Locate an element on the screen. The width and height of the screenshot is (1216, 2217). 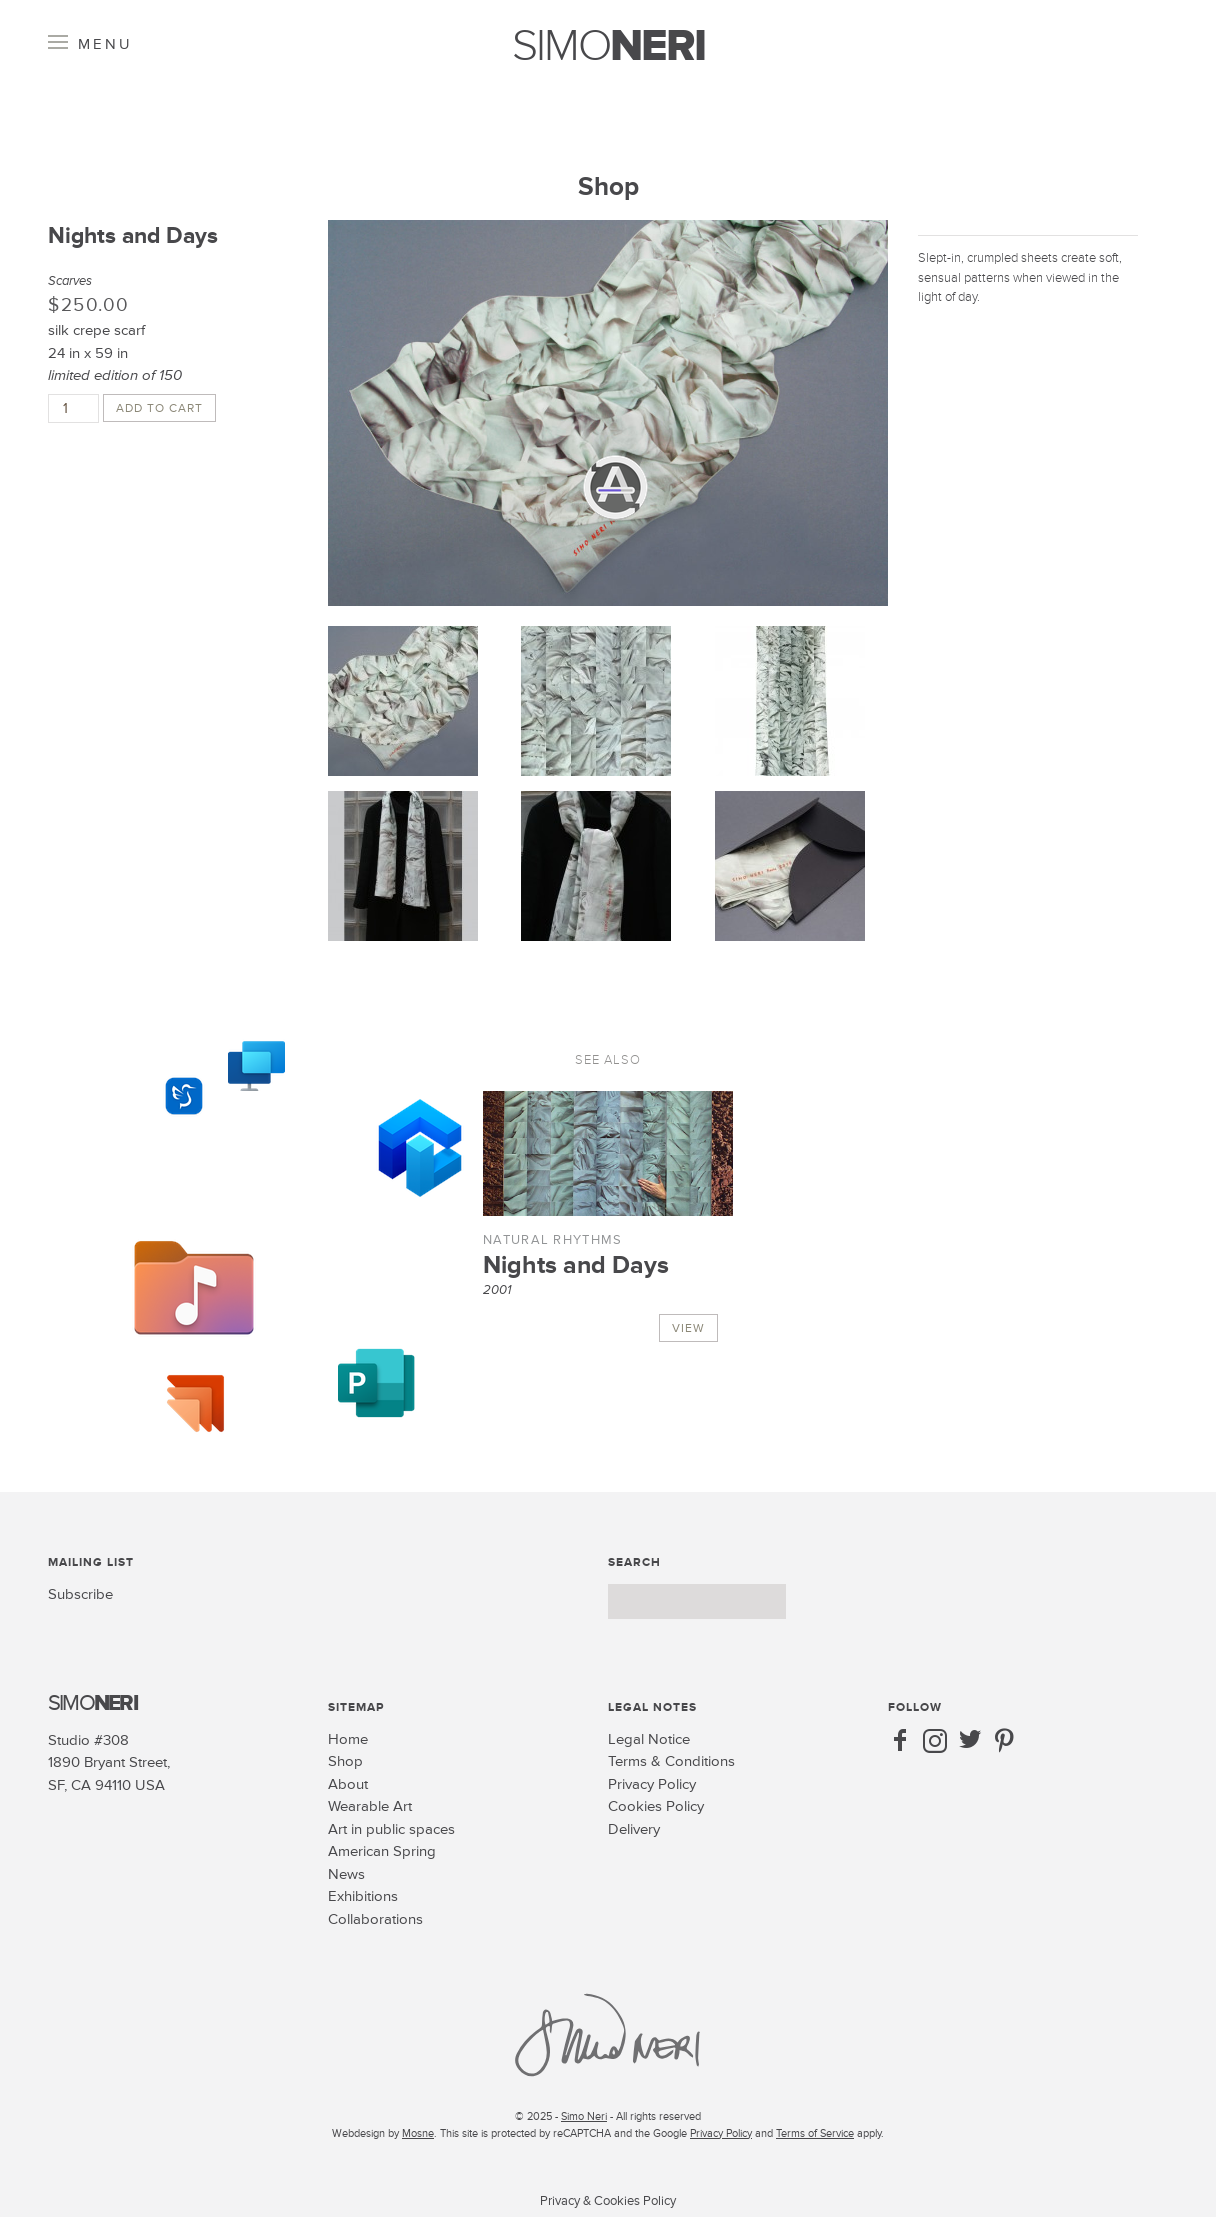
launch lubuntu application is located at coordinates (184, 1096).